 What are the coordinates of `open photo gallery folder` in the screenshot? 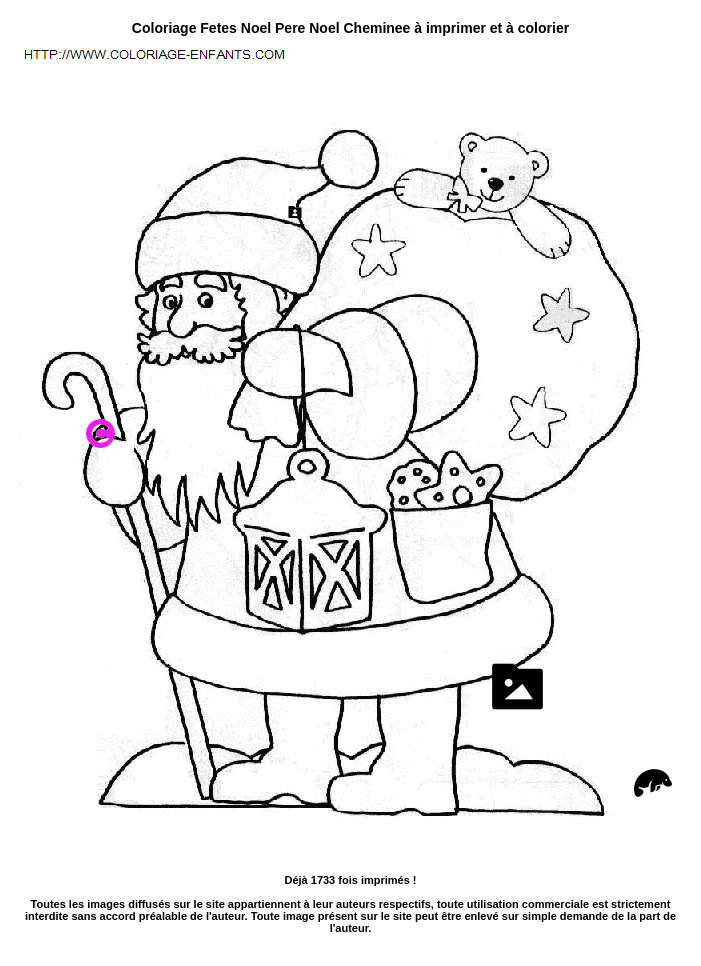 It's located at (517, 686).